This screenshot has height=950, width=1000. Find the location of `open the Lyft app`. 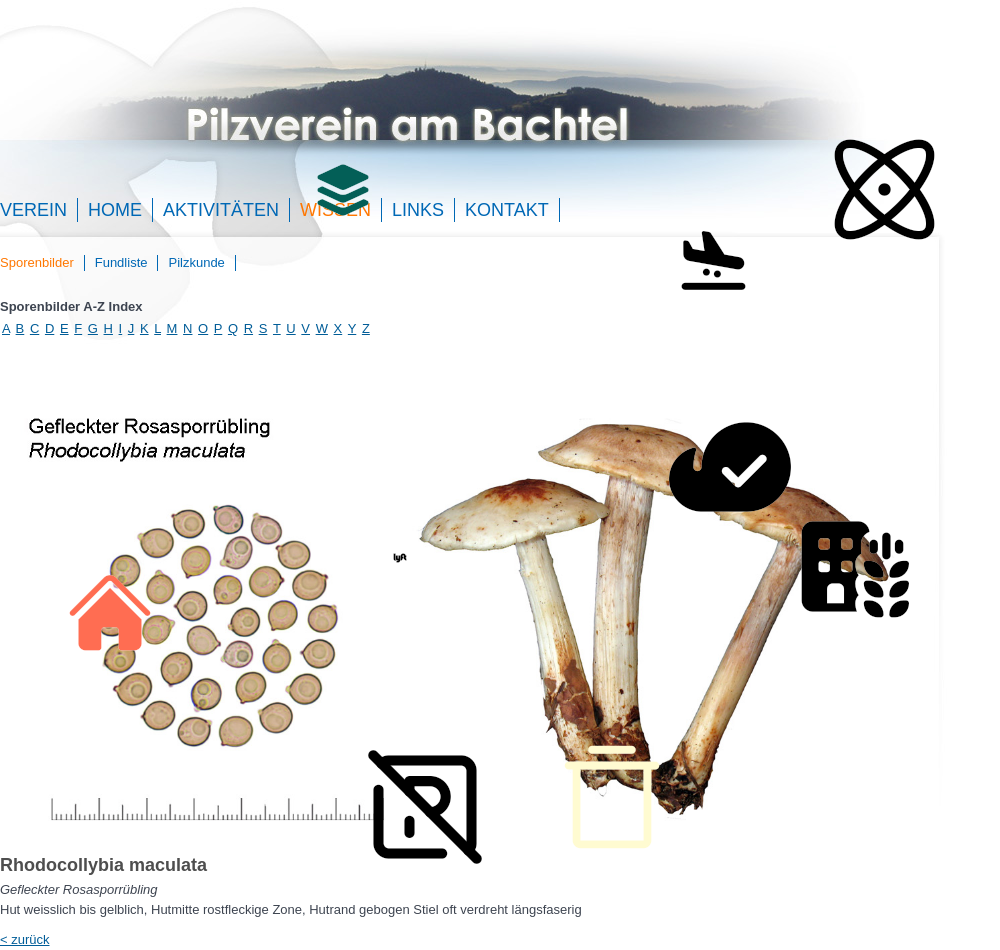

open the Lyft app is located at coordinates (400, 558).